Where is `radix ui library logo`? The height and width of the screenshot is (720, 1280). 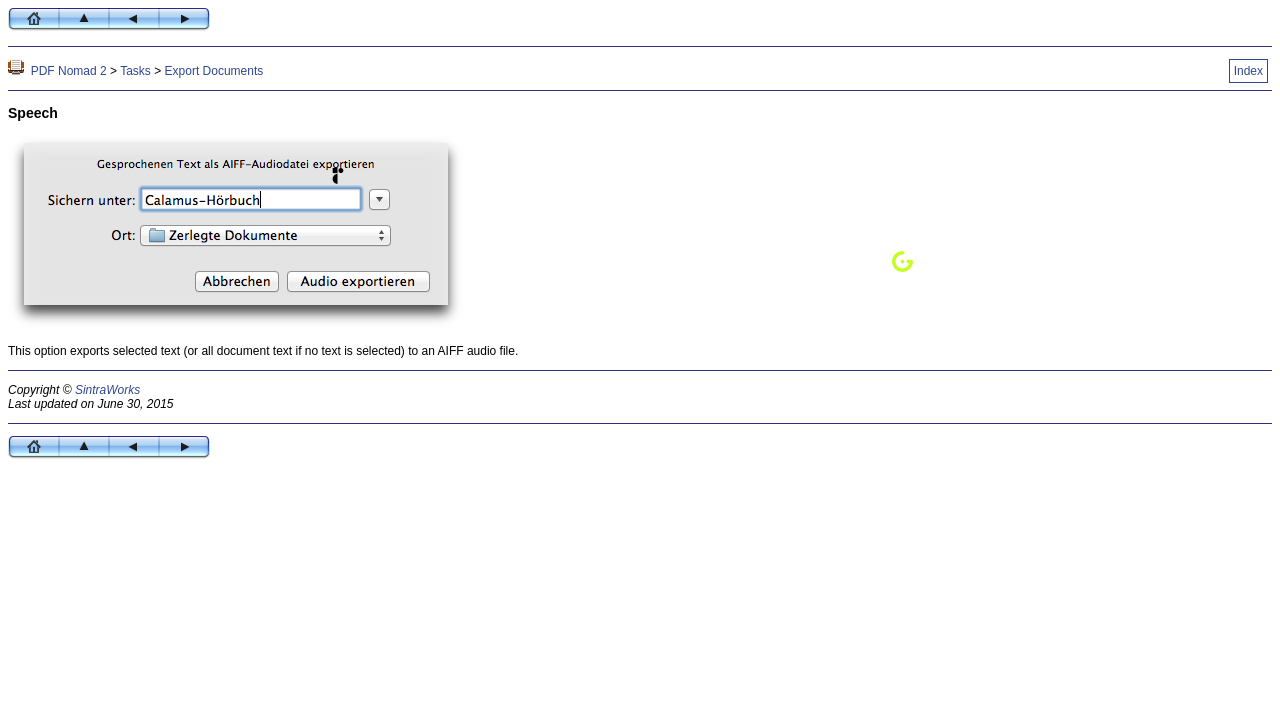 radix ui library logo is located at coordinates (338, 176).